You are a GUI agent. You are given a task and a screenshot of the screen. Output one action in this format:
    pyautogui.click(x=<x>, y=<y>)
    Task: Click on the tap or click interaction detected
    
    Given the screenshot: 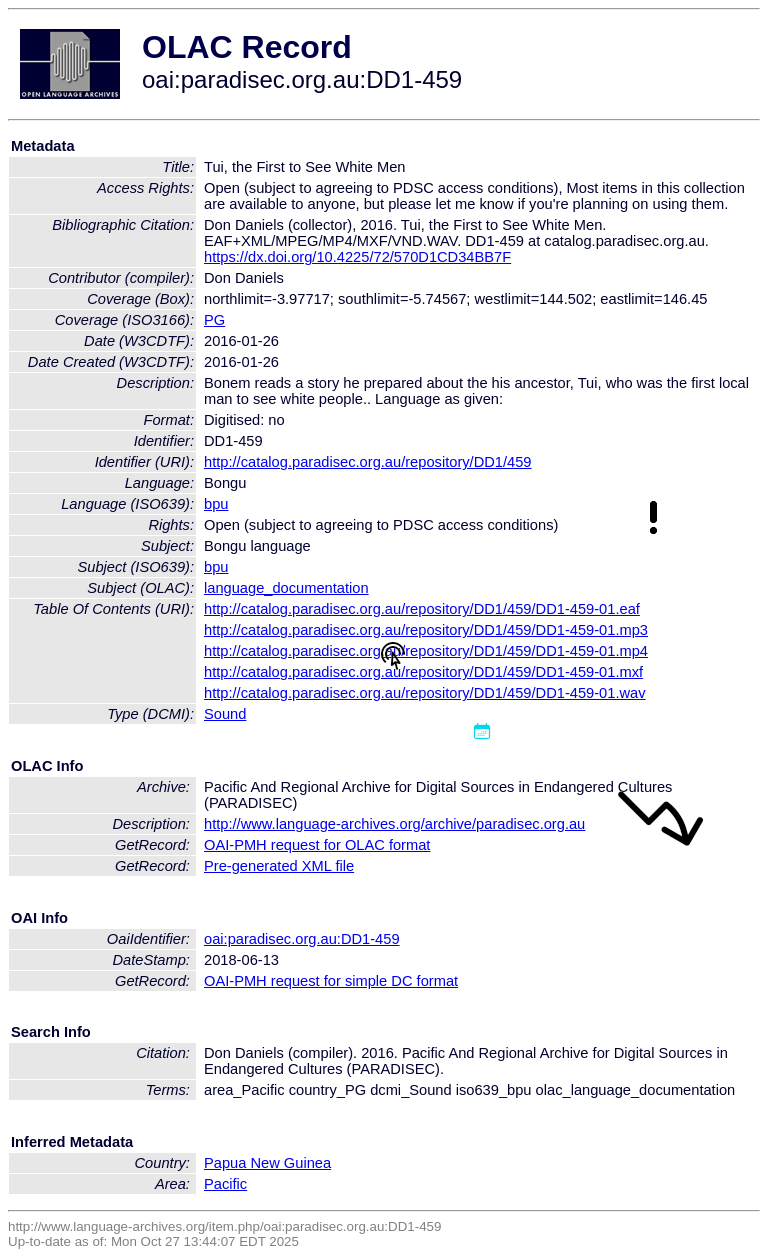 What is the action you would take?
    pyautogui.click(x=393, y=656)
    